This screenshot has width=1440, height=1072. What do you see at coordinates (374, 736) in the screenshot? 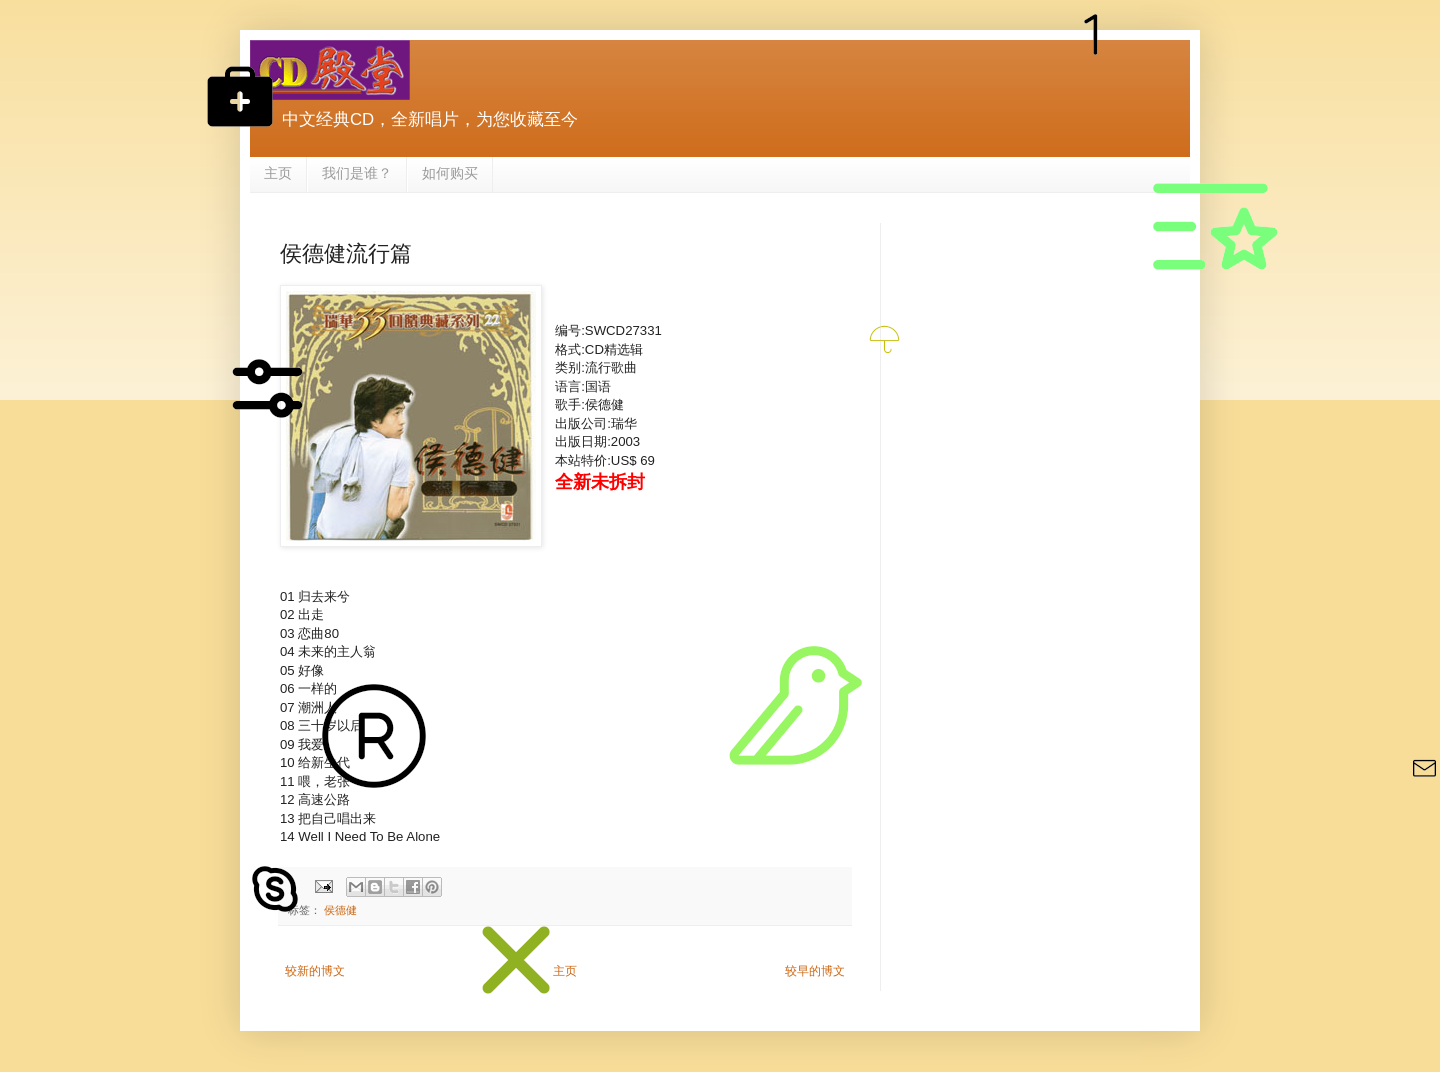
I see `indicates a registered trademark symbol` at bounding box center [374, 736].